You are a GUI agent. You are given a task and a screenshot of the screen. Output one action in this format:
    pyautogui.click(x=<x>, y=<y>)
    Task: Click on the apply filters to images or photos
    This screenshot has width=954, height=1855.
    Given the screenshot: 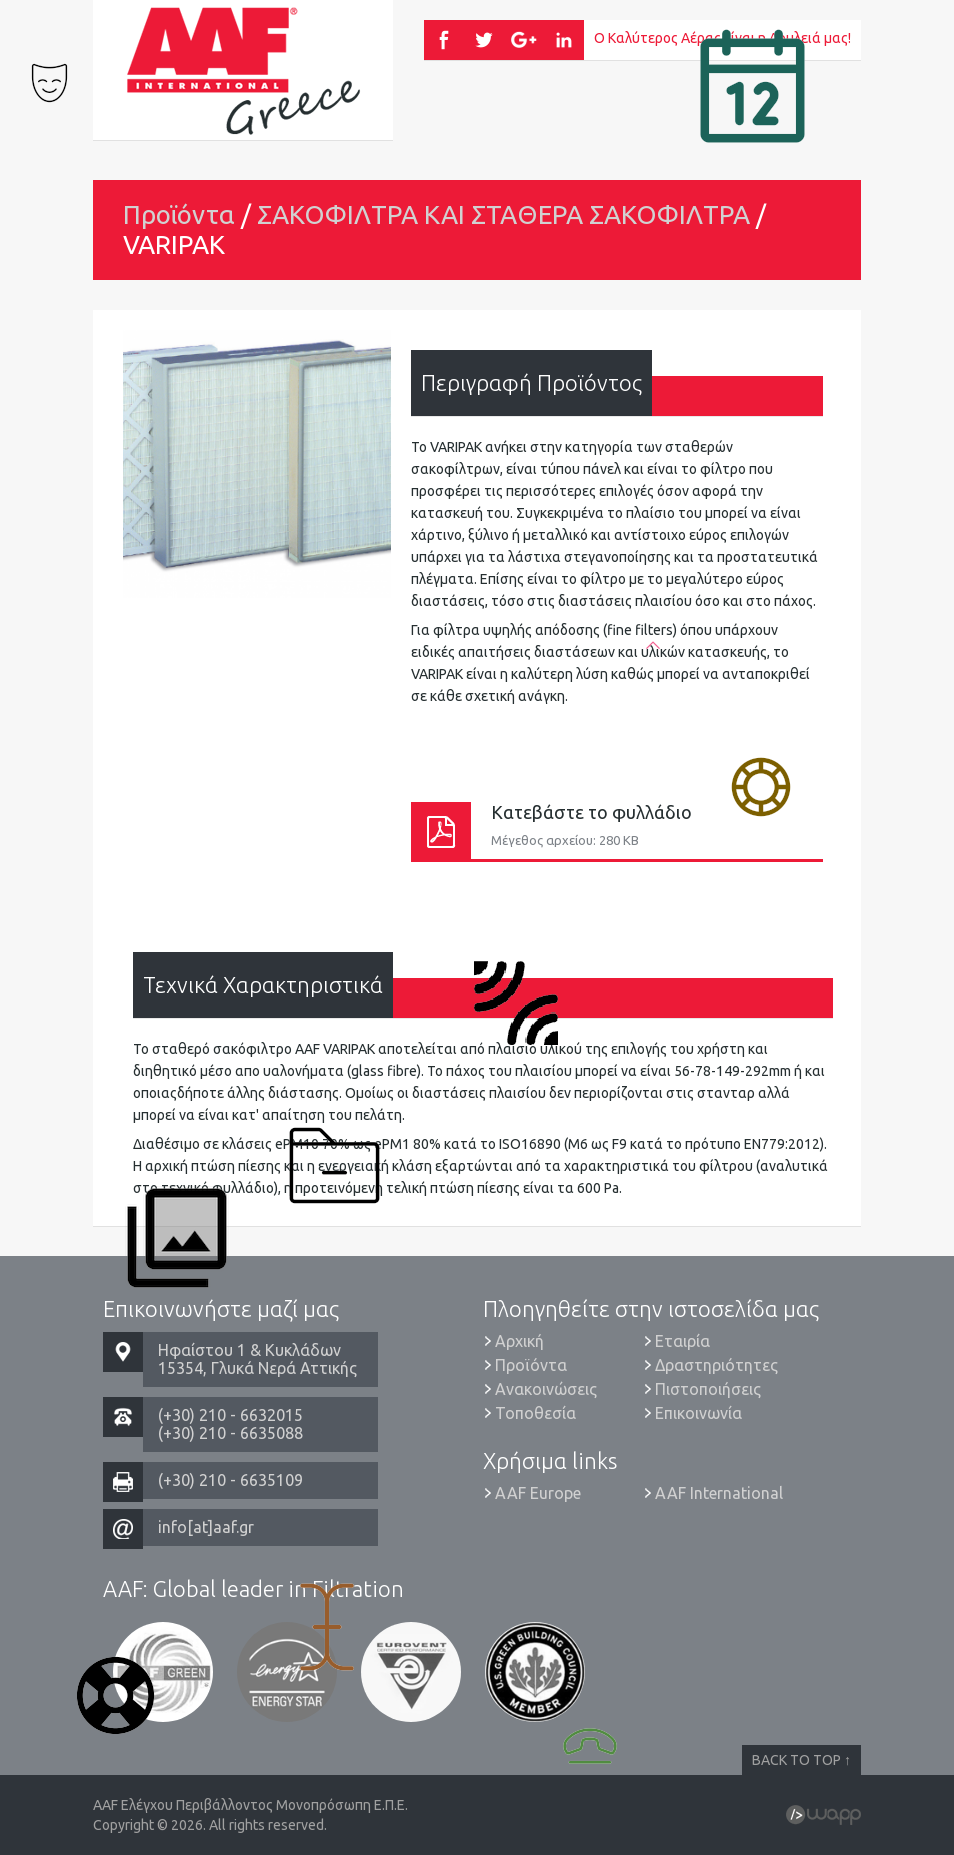 What is the action you would take?
    pyautogui.click(x=177, y=1238)
    